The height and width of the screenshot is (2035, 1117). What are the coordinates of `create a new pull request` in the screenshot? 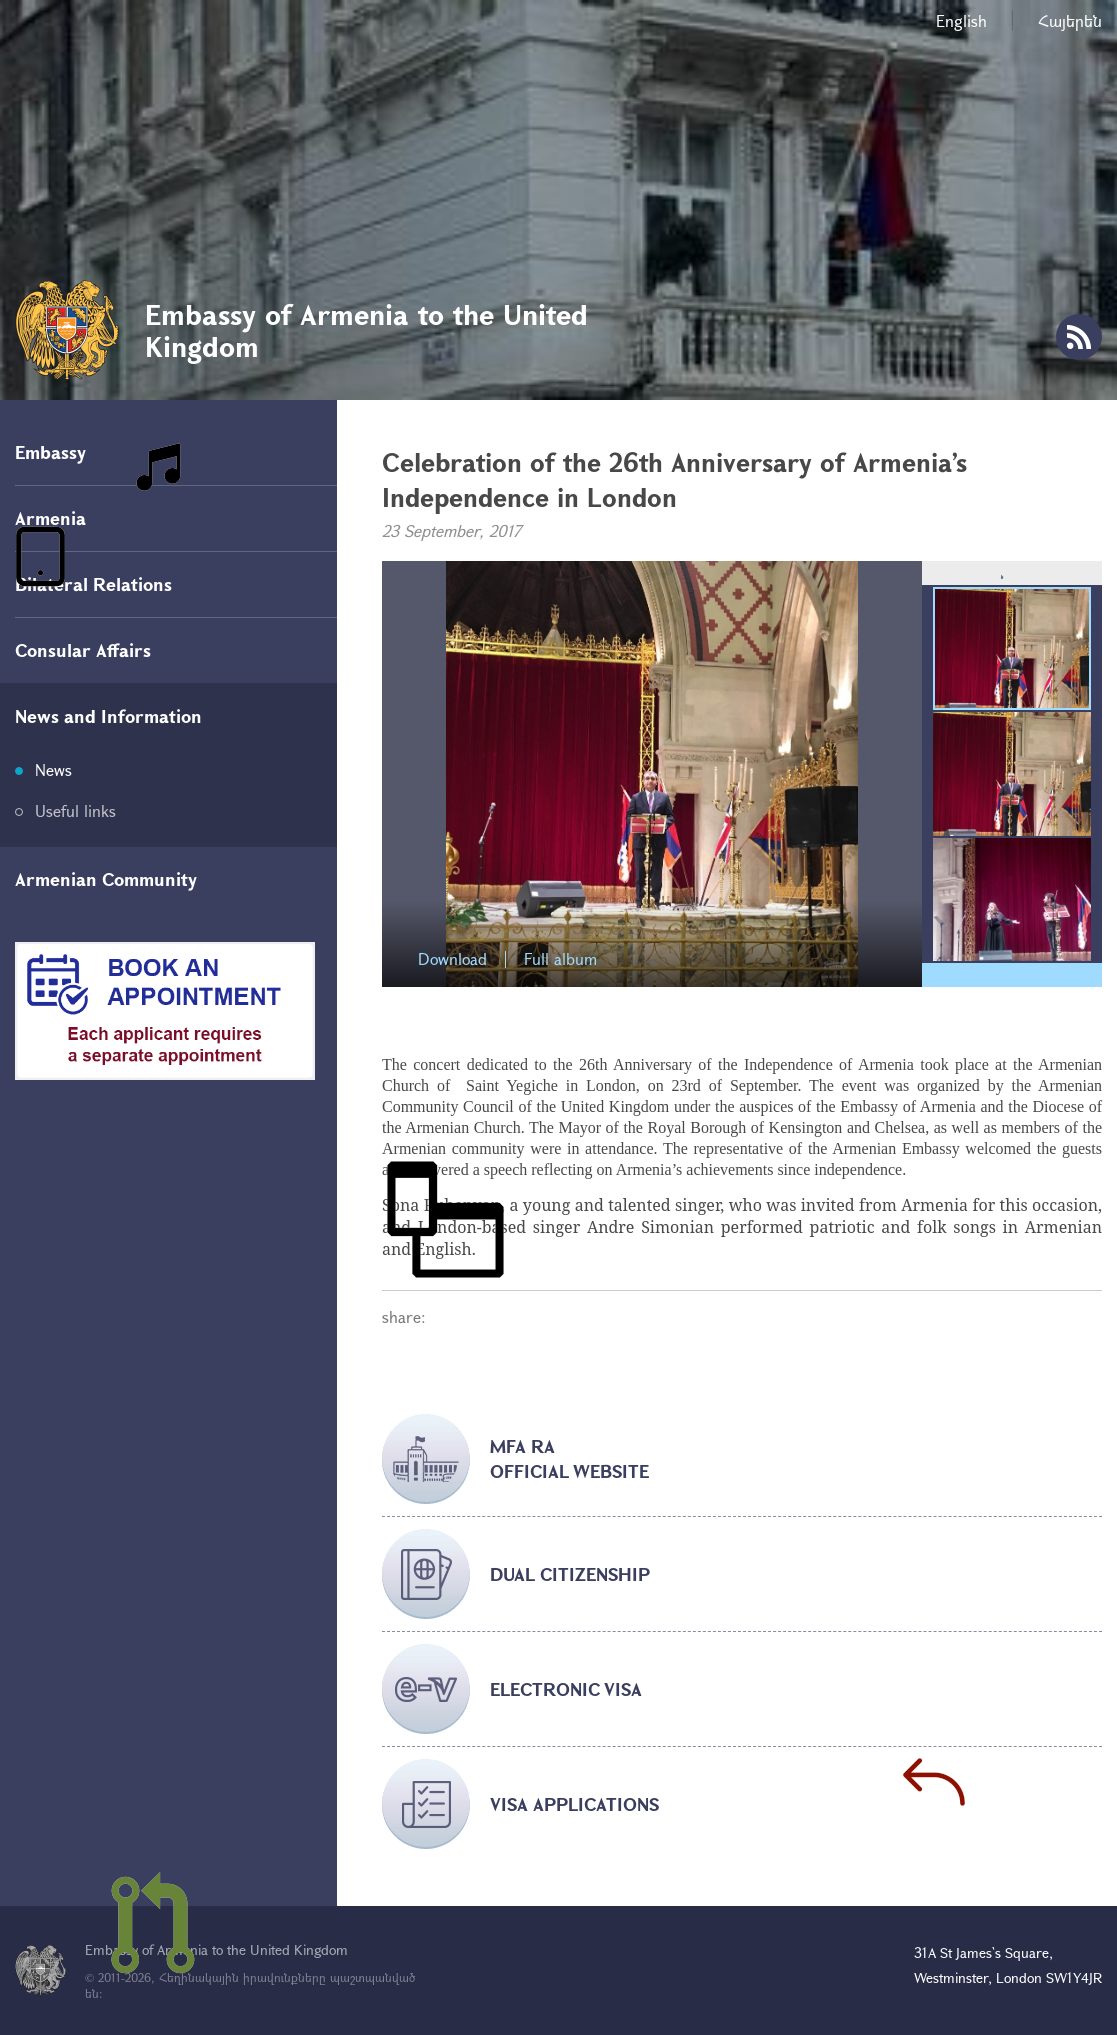 It's located at (153, 1925).